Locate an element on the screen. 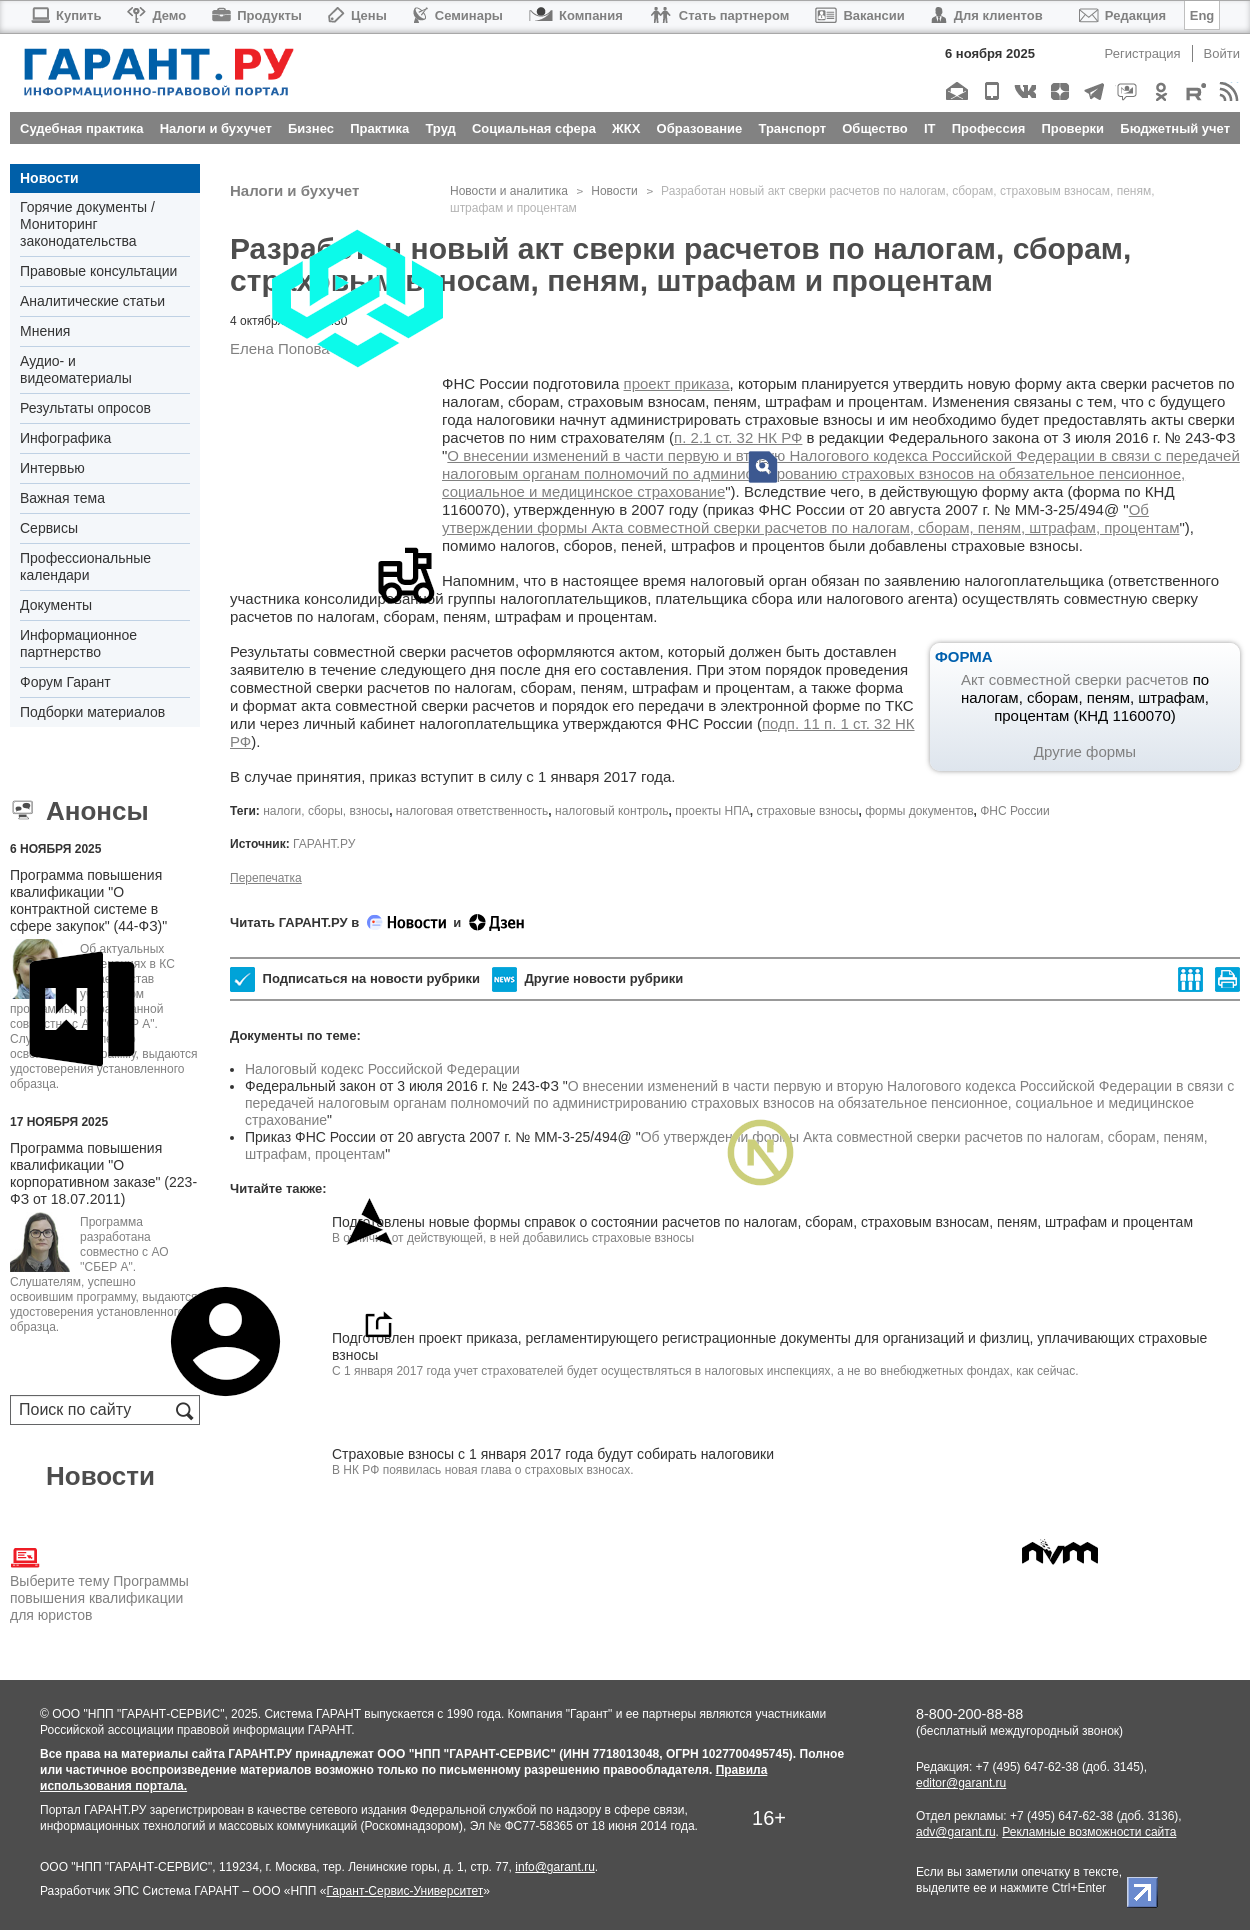 The image size is (1250, 1930). loopback framework logo is located at coordinates (357, 298).